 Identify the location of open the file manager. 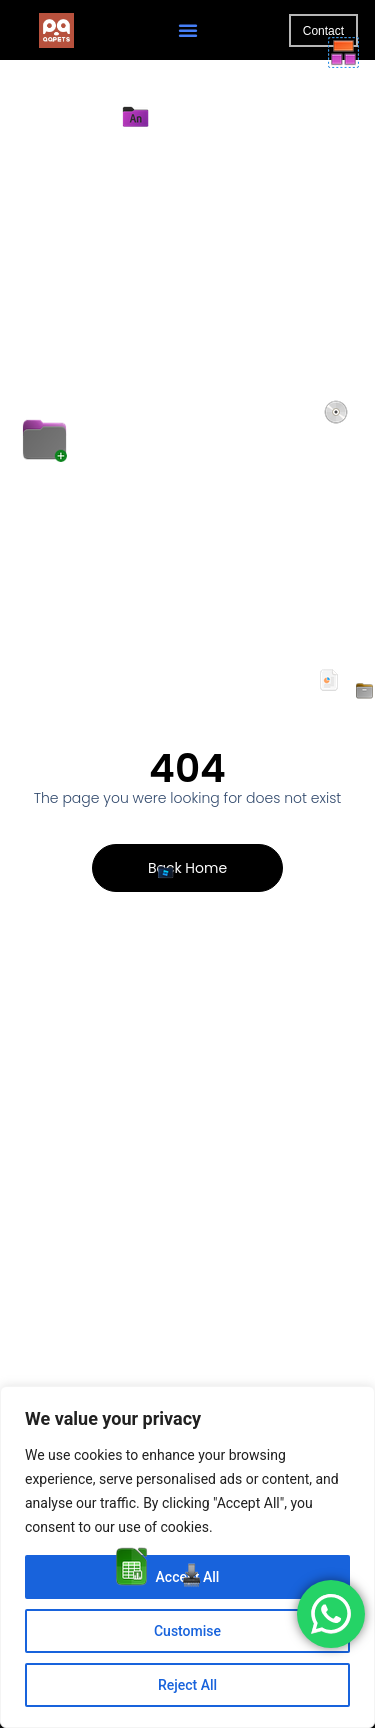
(364, 690).